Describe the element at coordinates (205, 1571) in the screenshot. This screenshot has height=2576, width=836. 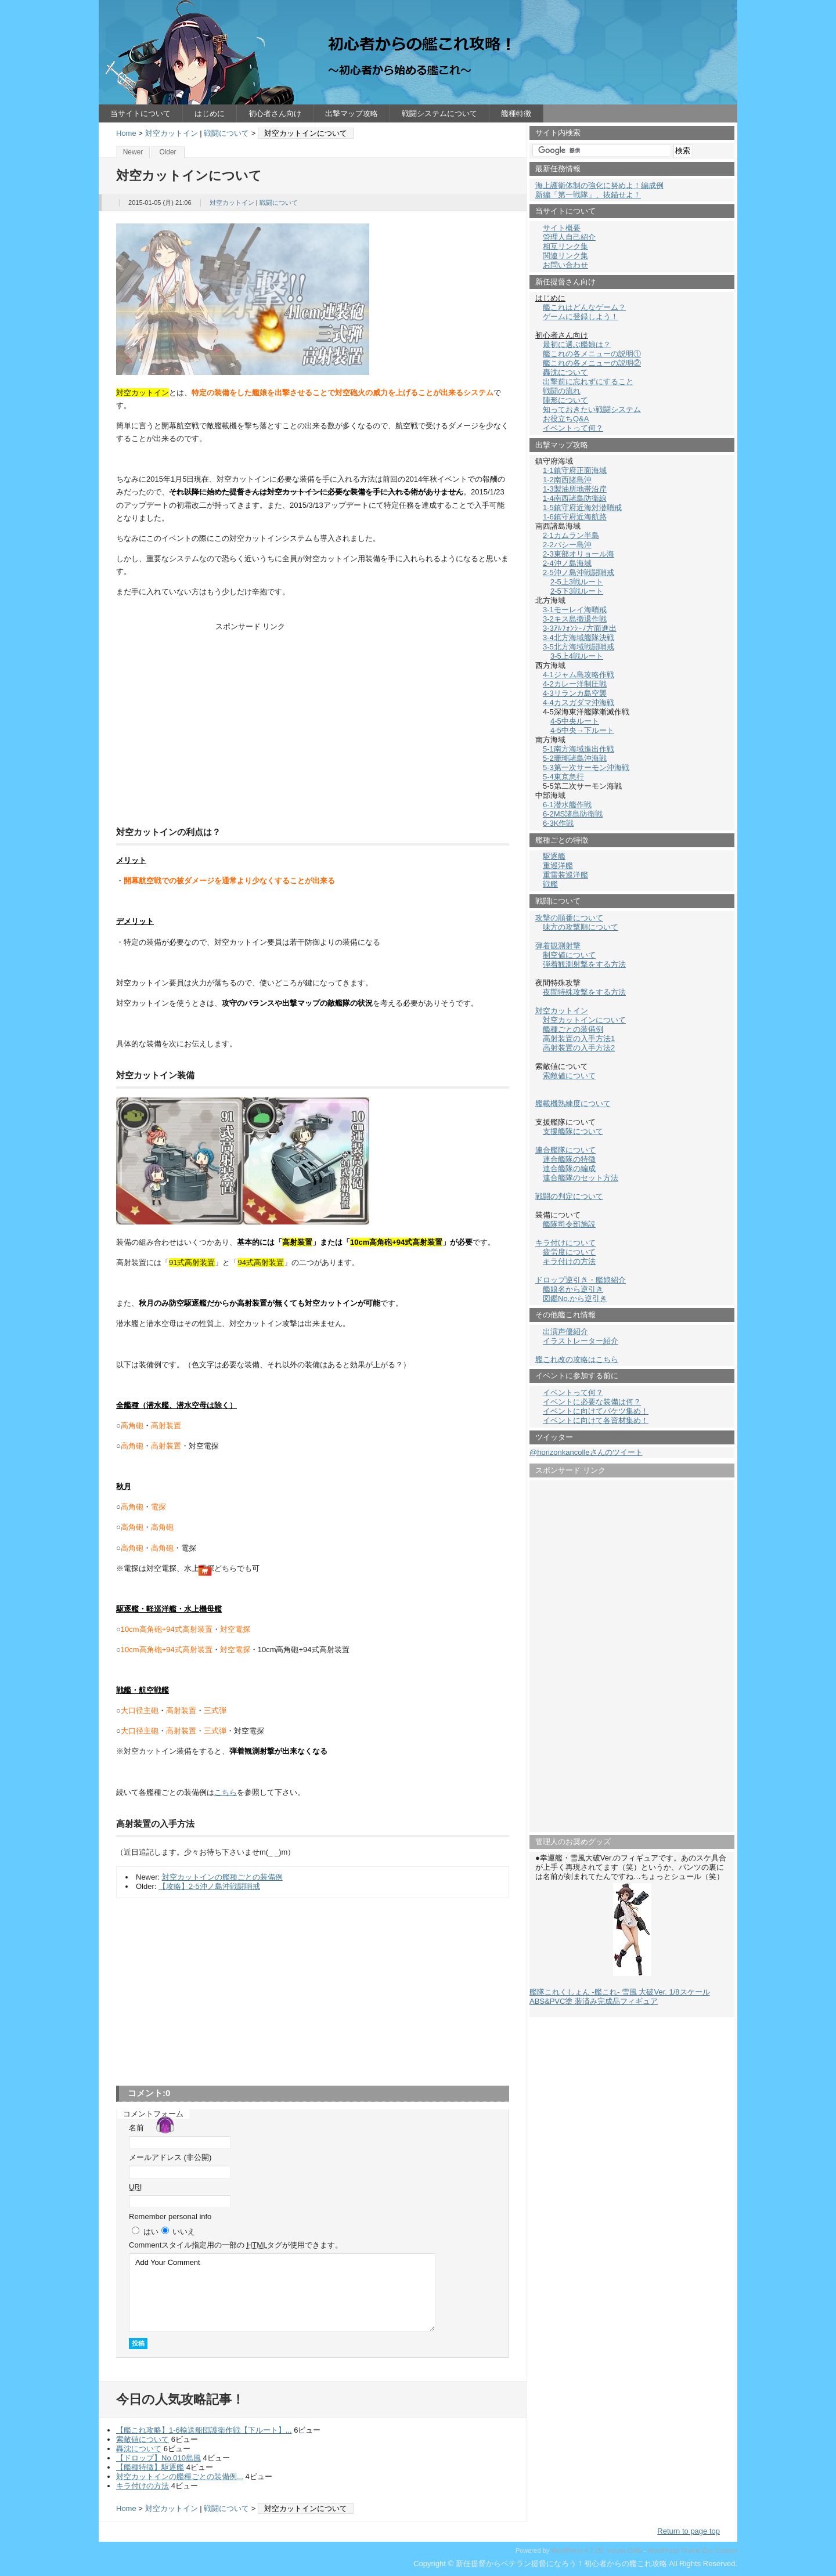
I see `open bullguard antivirus folder` at that location.